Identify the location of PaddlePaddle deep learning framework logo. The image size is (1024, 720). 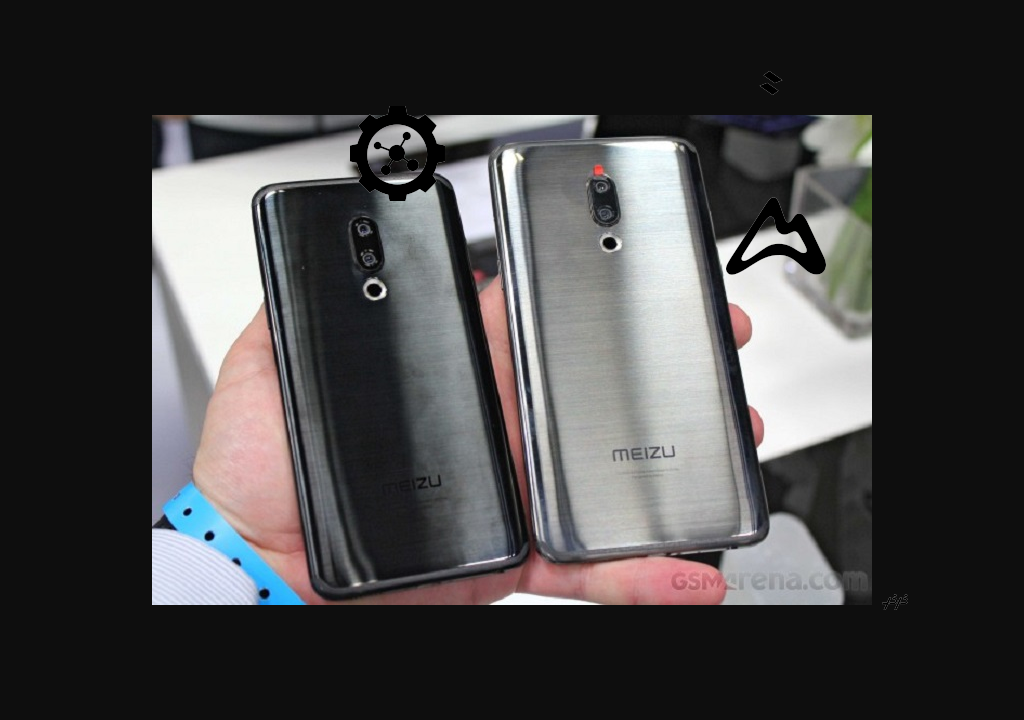
(895, 602).